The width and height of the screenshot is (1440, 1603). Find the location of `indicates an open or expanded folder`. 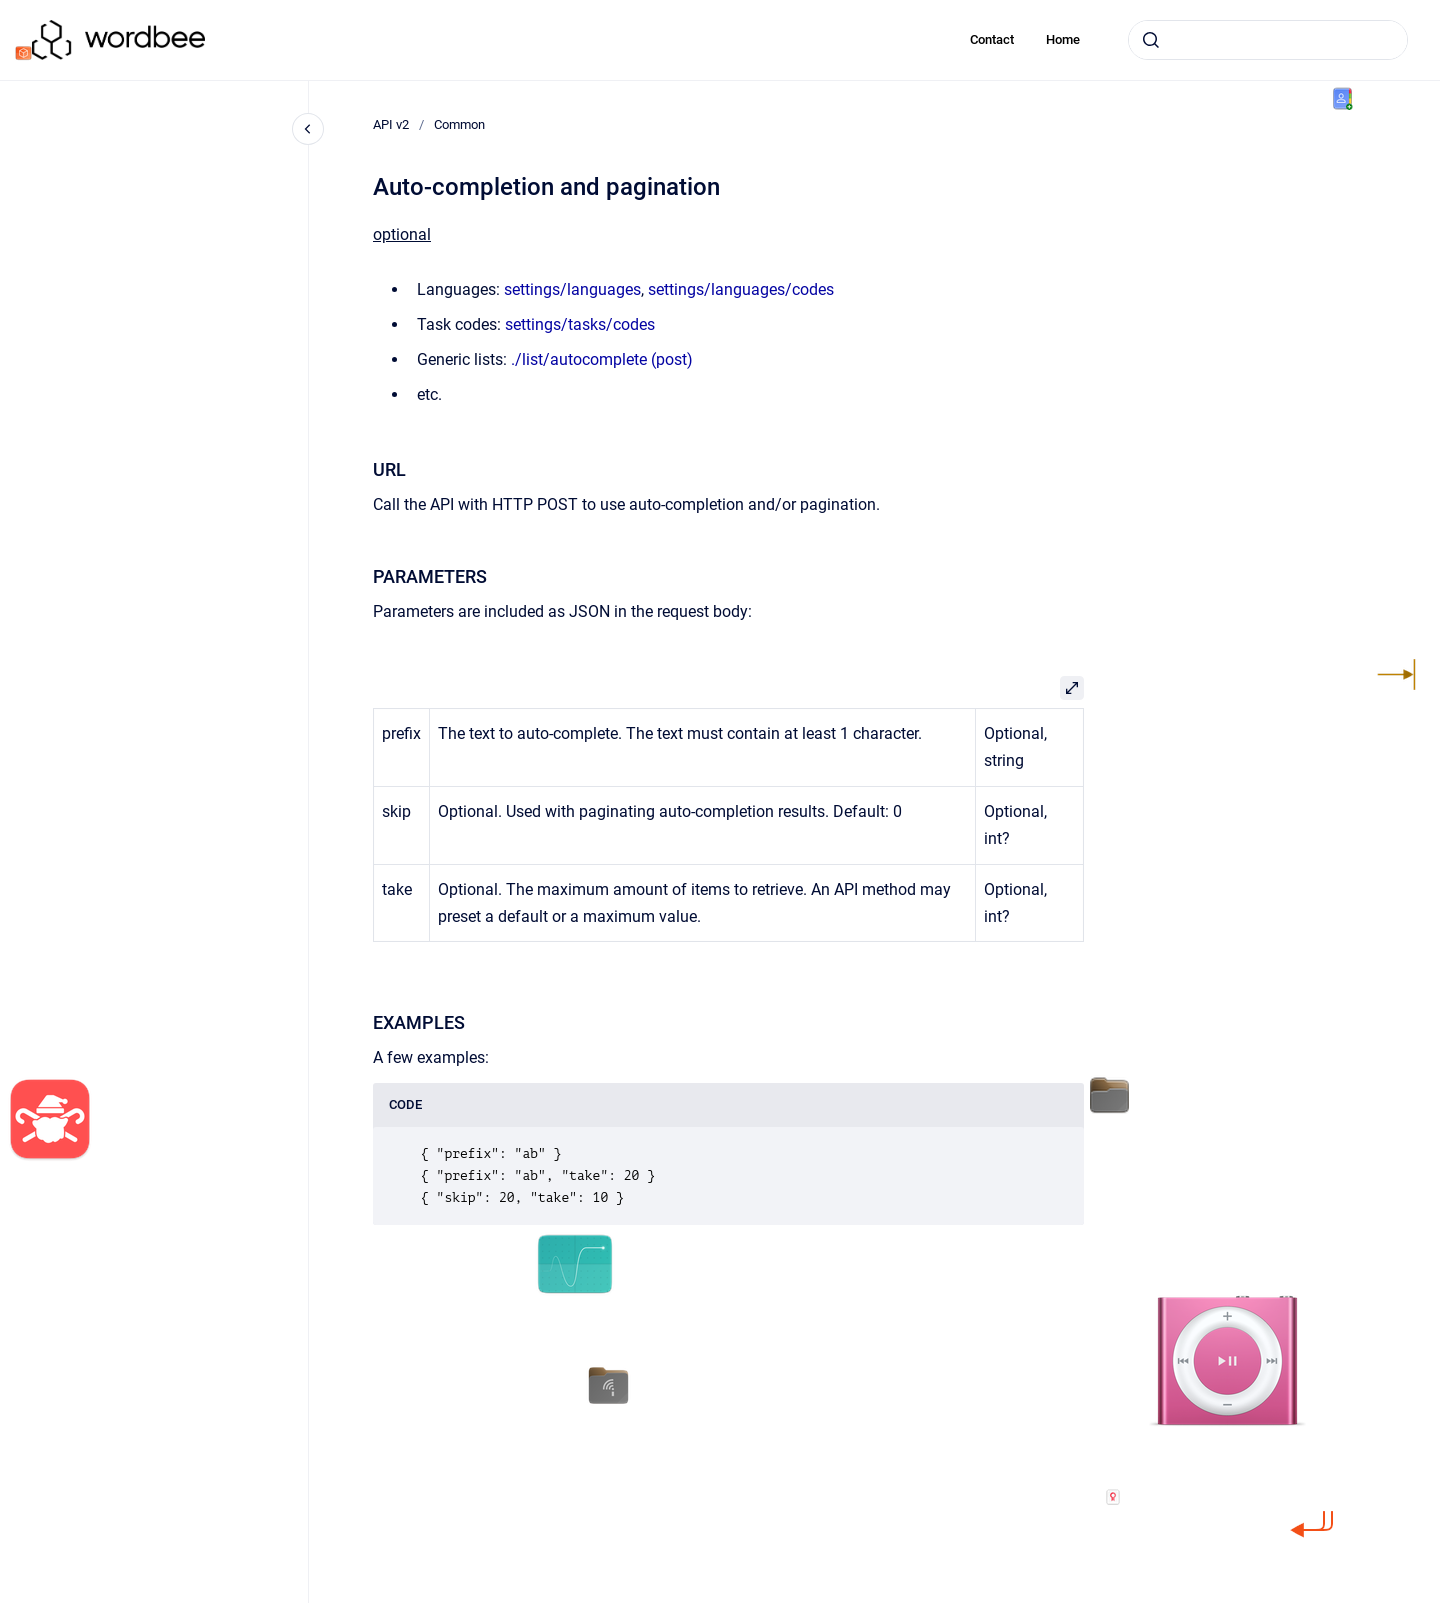

indicates an open or expanded folder is located at coordinates (1109, 1094).